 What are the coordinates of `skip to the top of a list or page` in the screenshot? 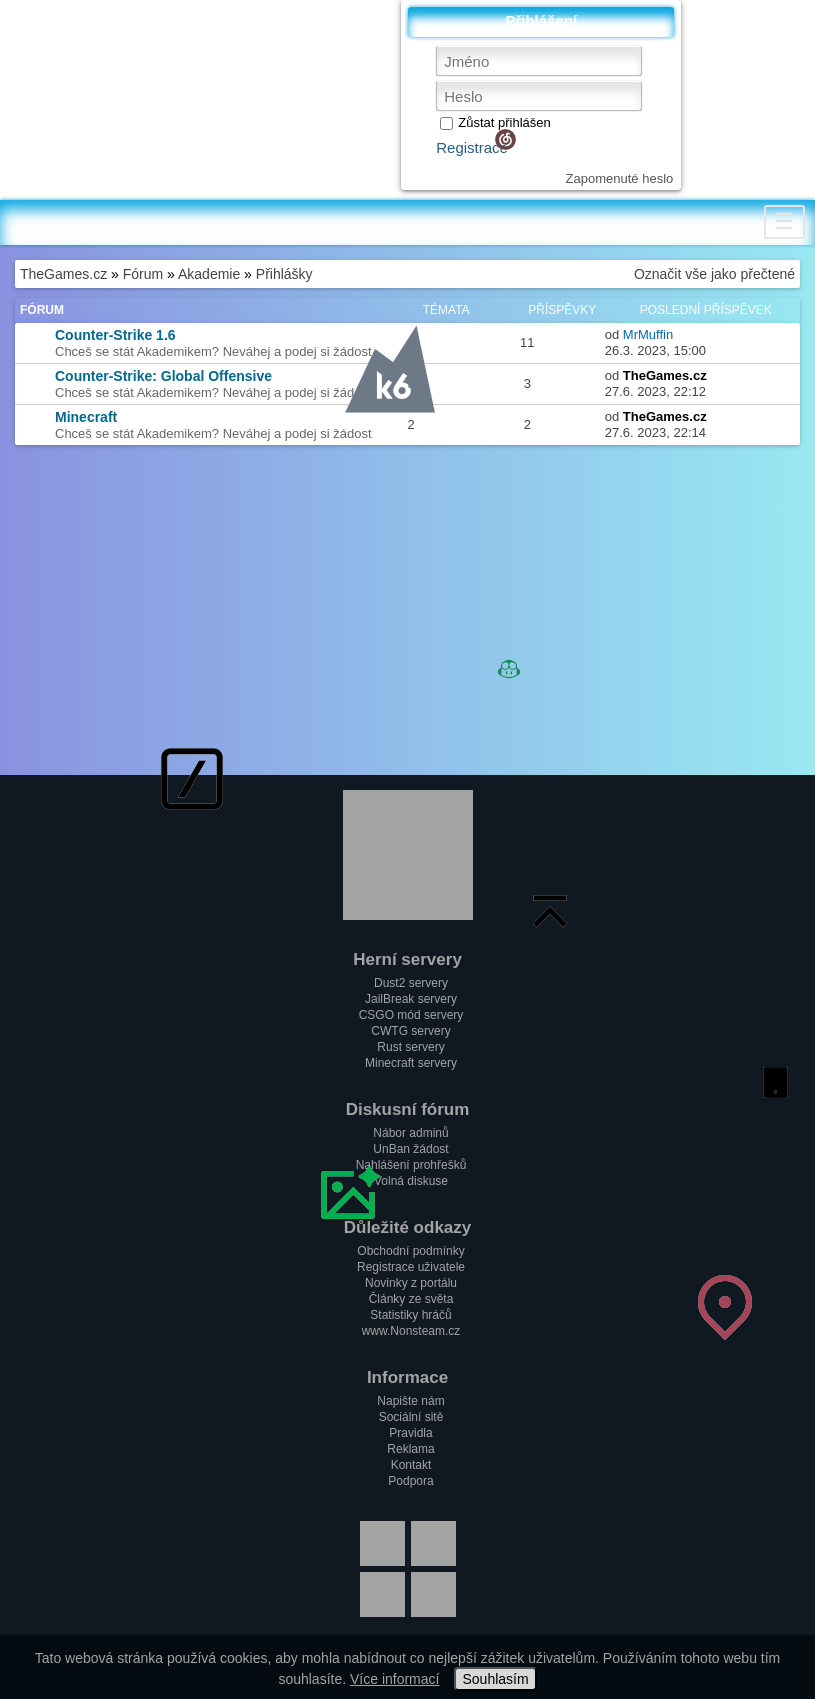 It's located at (550, 909).